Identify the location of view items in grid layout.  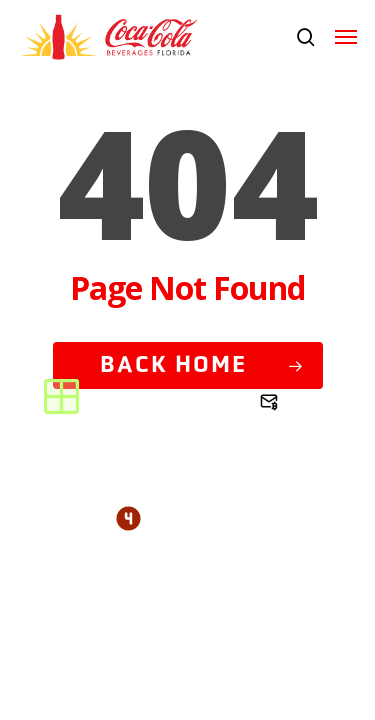
(61, 396).